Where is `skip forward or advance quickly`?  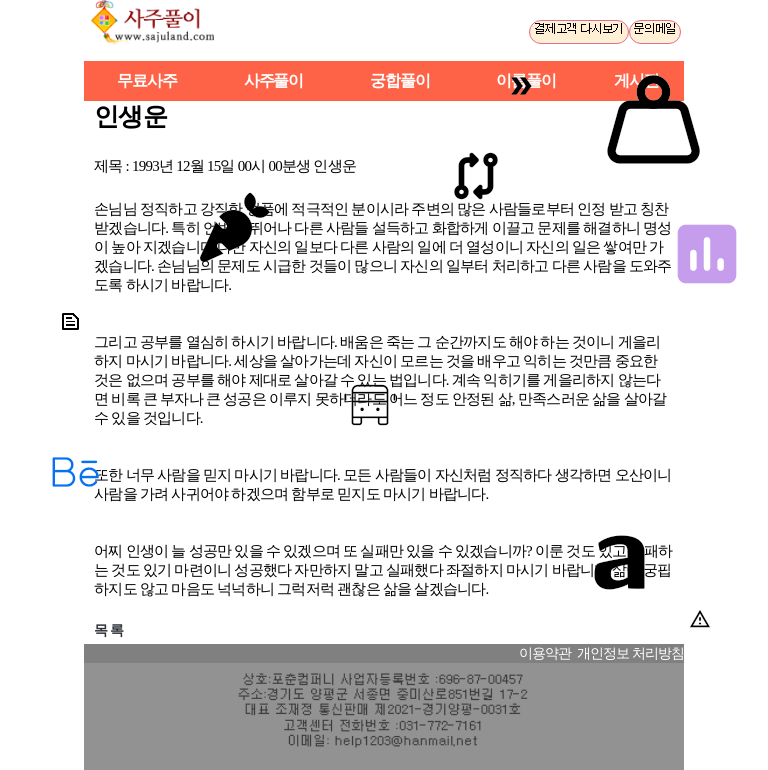
skip forward or advance quickly is located at coordinates (521, 86).